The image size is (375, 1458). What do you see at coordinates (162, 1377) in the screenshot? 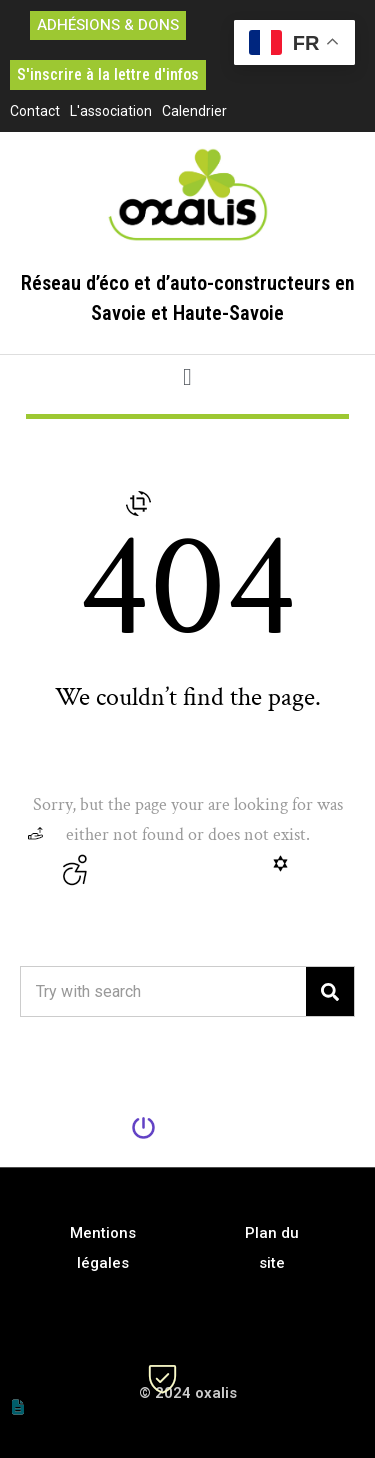
I see `indicates a verified or secure status` at bounding box center [162, 1377].